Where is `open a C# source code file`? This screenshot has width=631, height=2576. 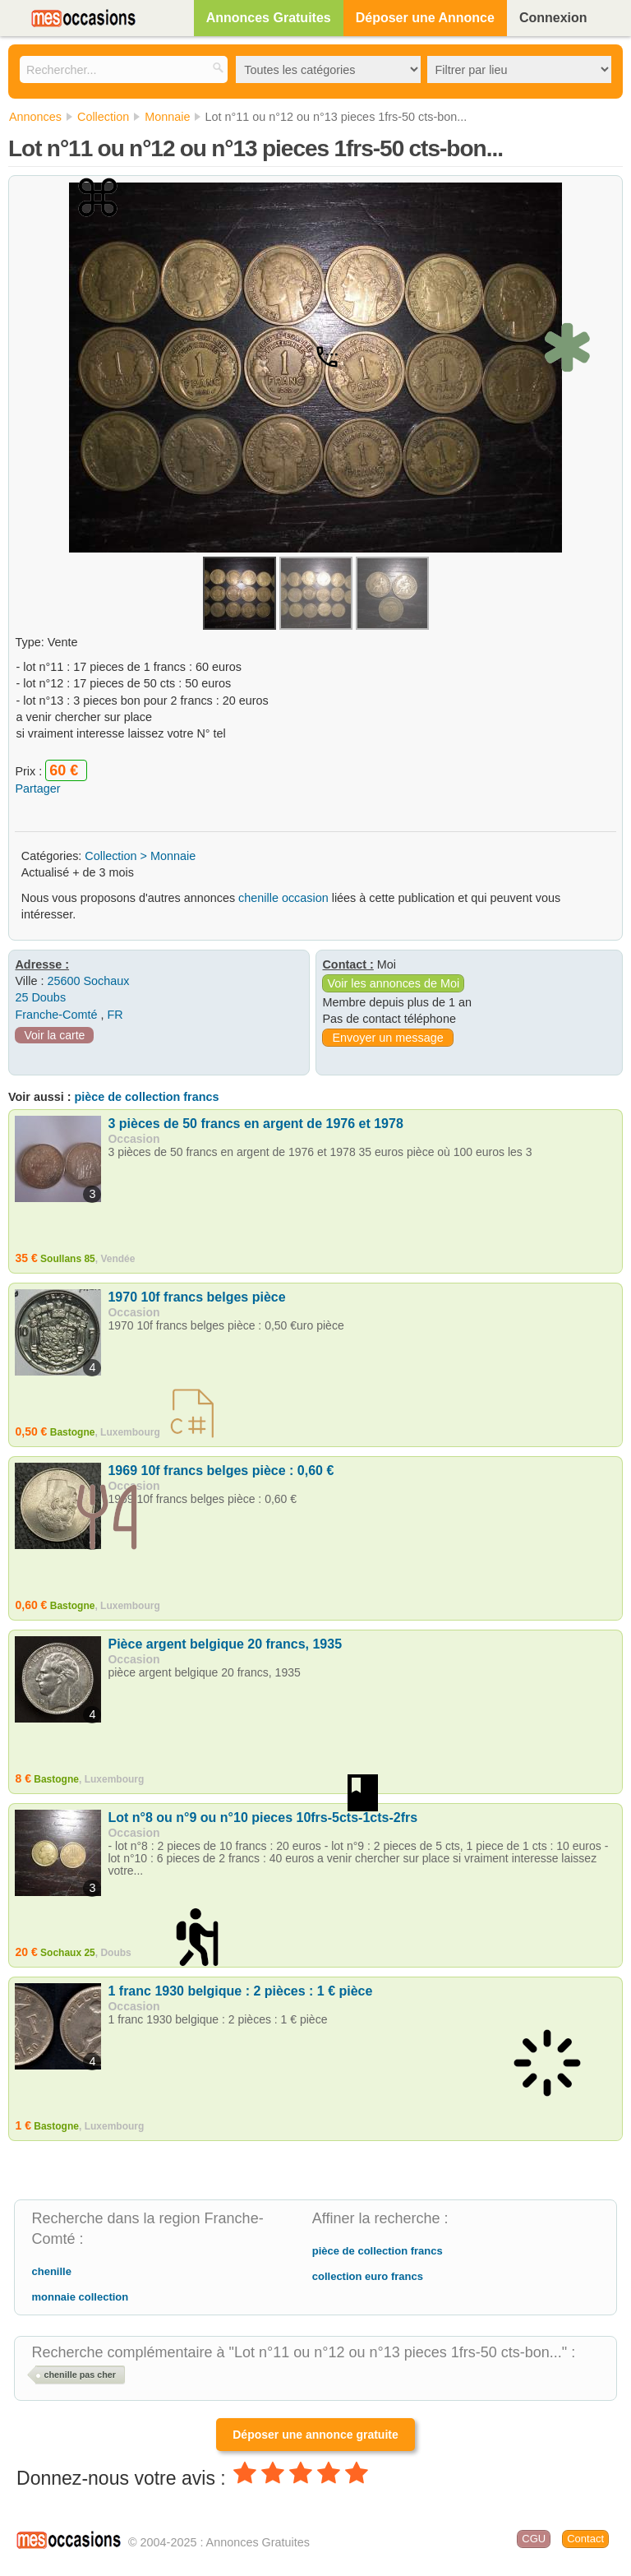
open a C# source code file is located at coordinates (193, 1413).